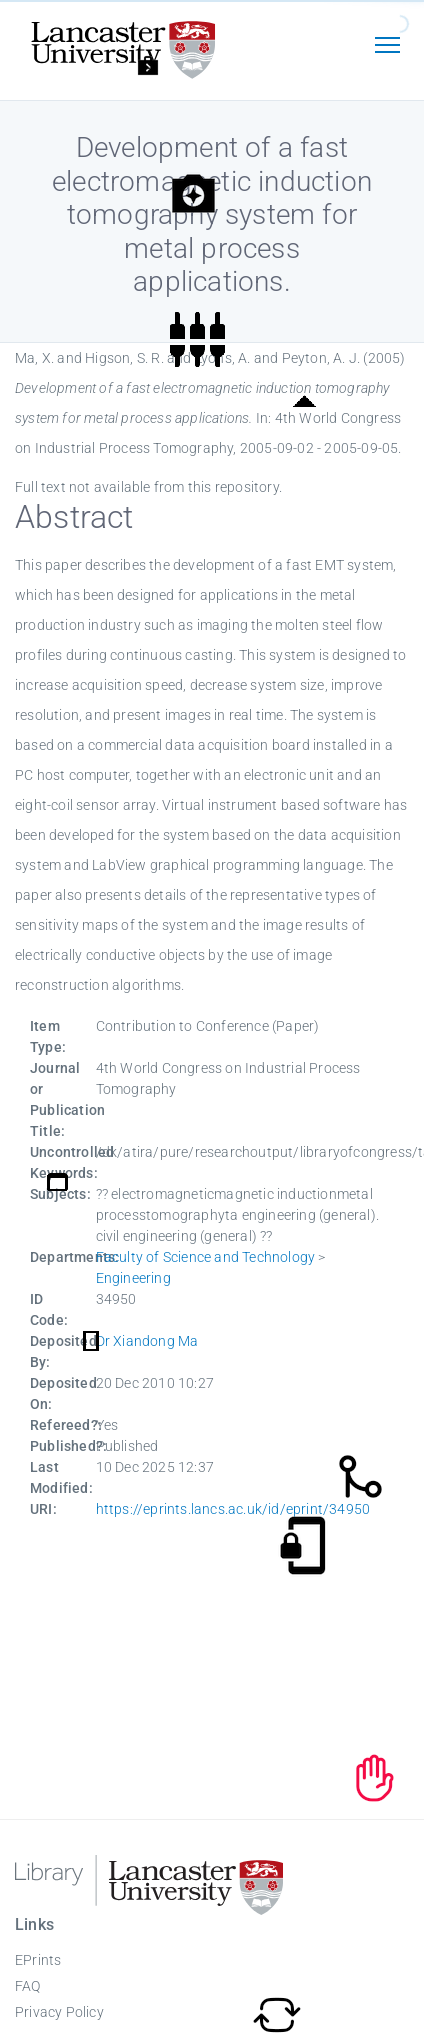 The image size is (424, 2043). Describe the element at coordinates (304, 402) in the screenshot. I see `expand or collapse a dropdown menu upward` at that location.